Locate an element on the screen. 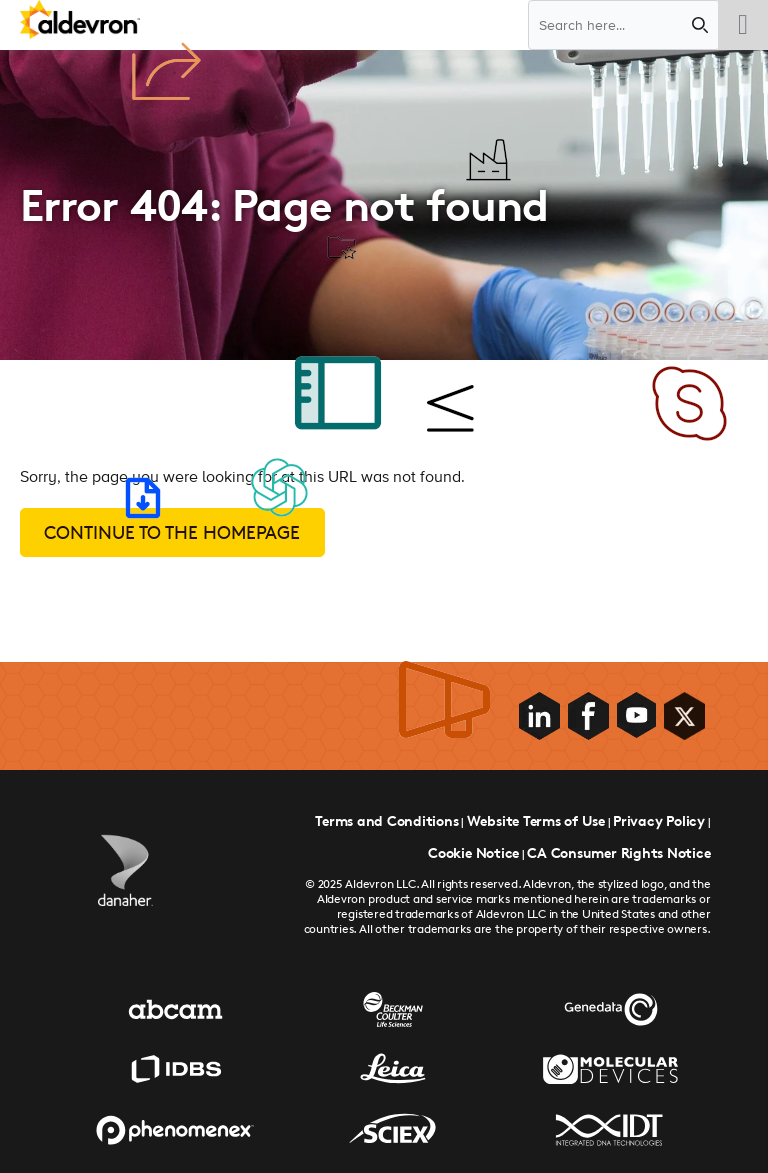 The image size is (768, 1173). share content with others is located at coordinates (166, 68).